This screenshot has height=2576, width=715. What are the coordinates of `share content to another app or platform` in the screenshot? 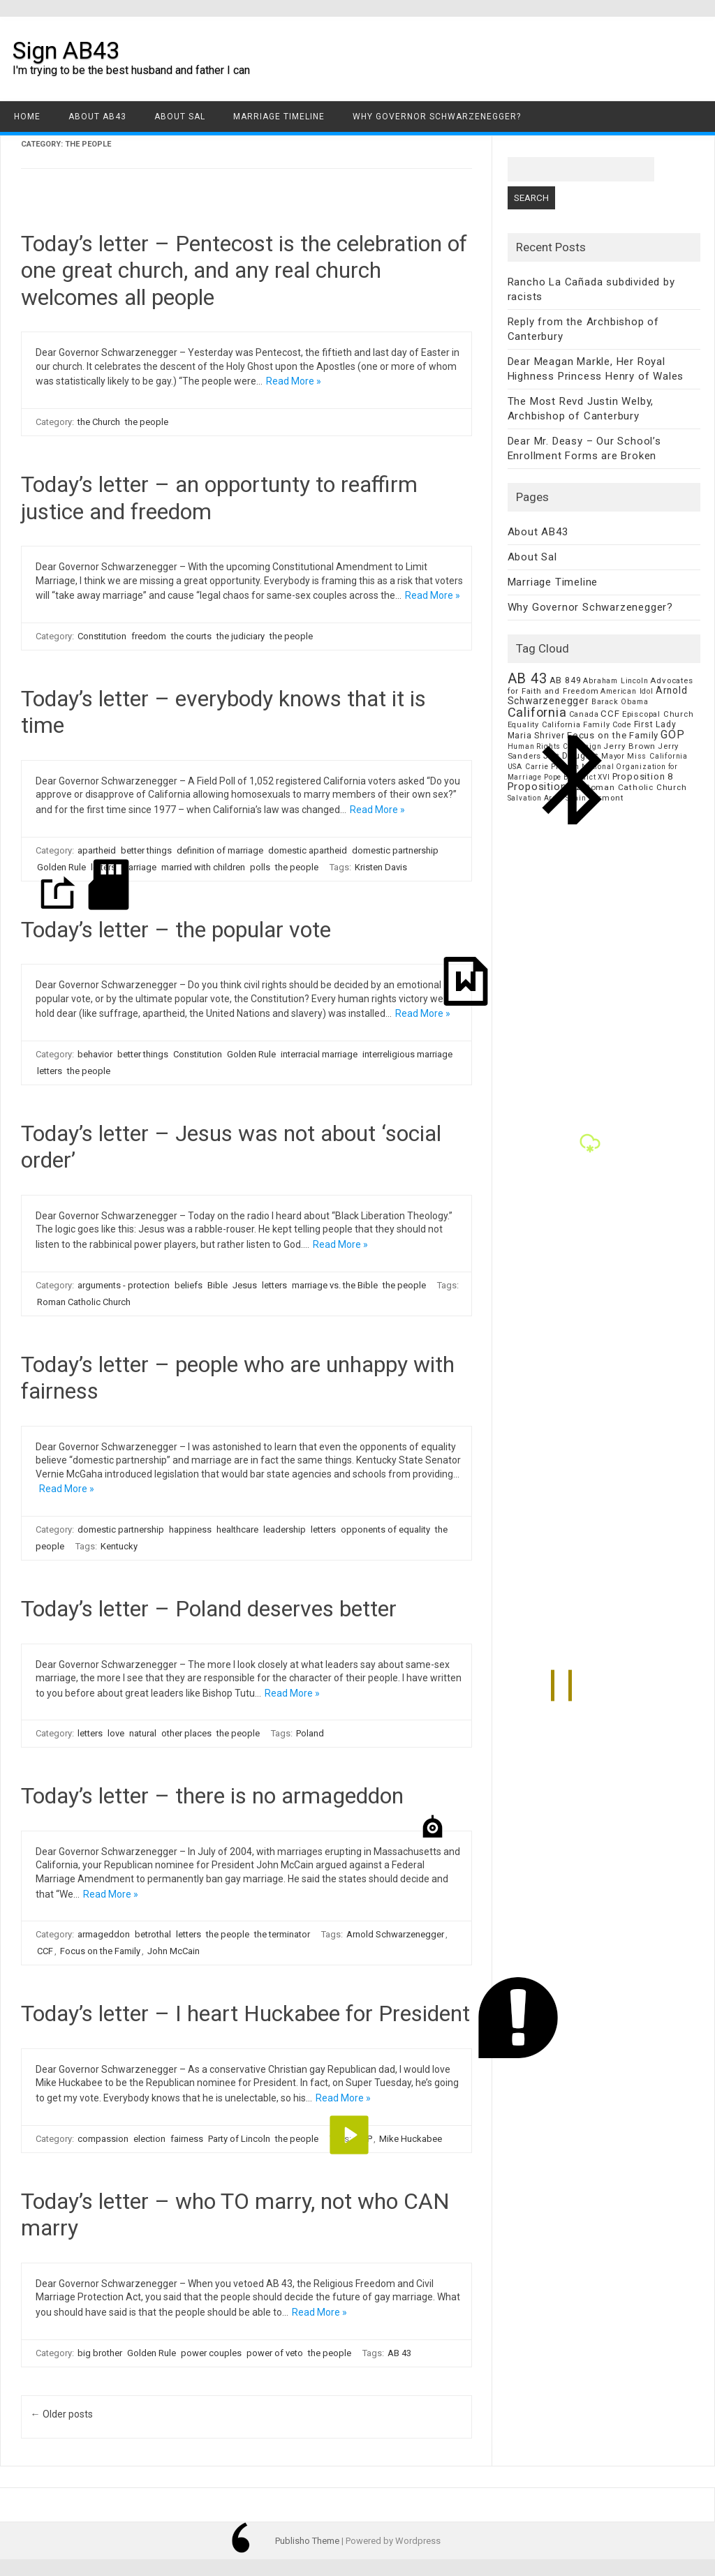 It's located at (57, 894).